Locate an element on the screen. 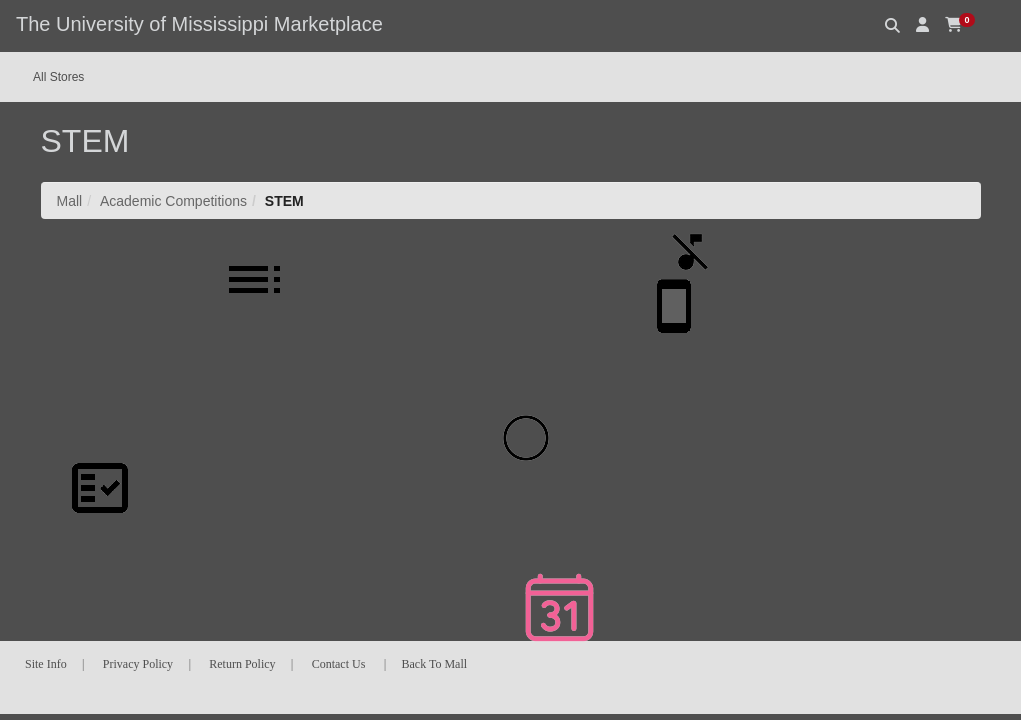  view checklist or task verification status is located at coordinates (100, 488).